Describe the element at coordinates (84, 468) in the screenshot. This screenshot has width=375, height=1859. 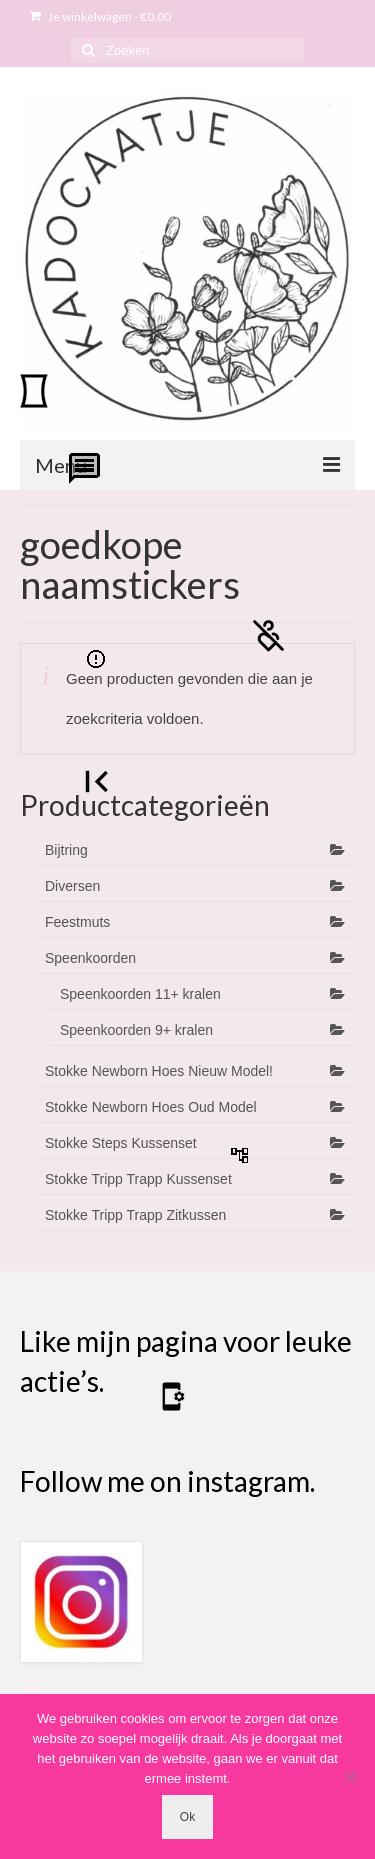
I see `open messaging or chat` at that location.